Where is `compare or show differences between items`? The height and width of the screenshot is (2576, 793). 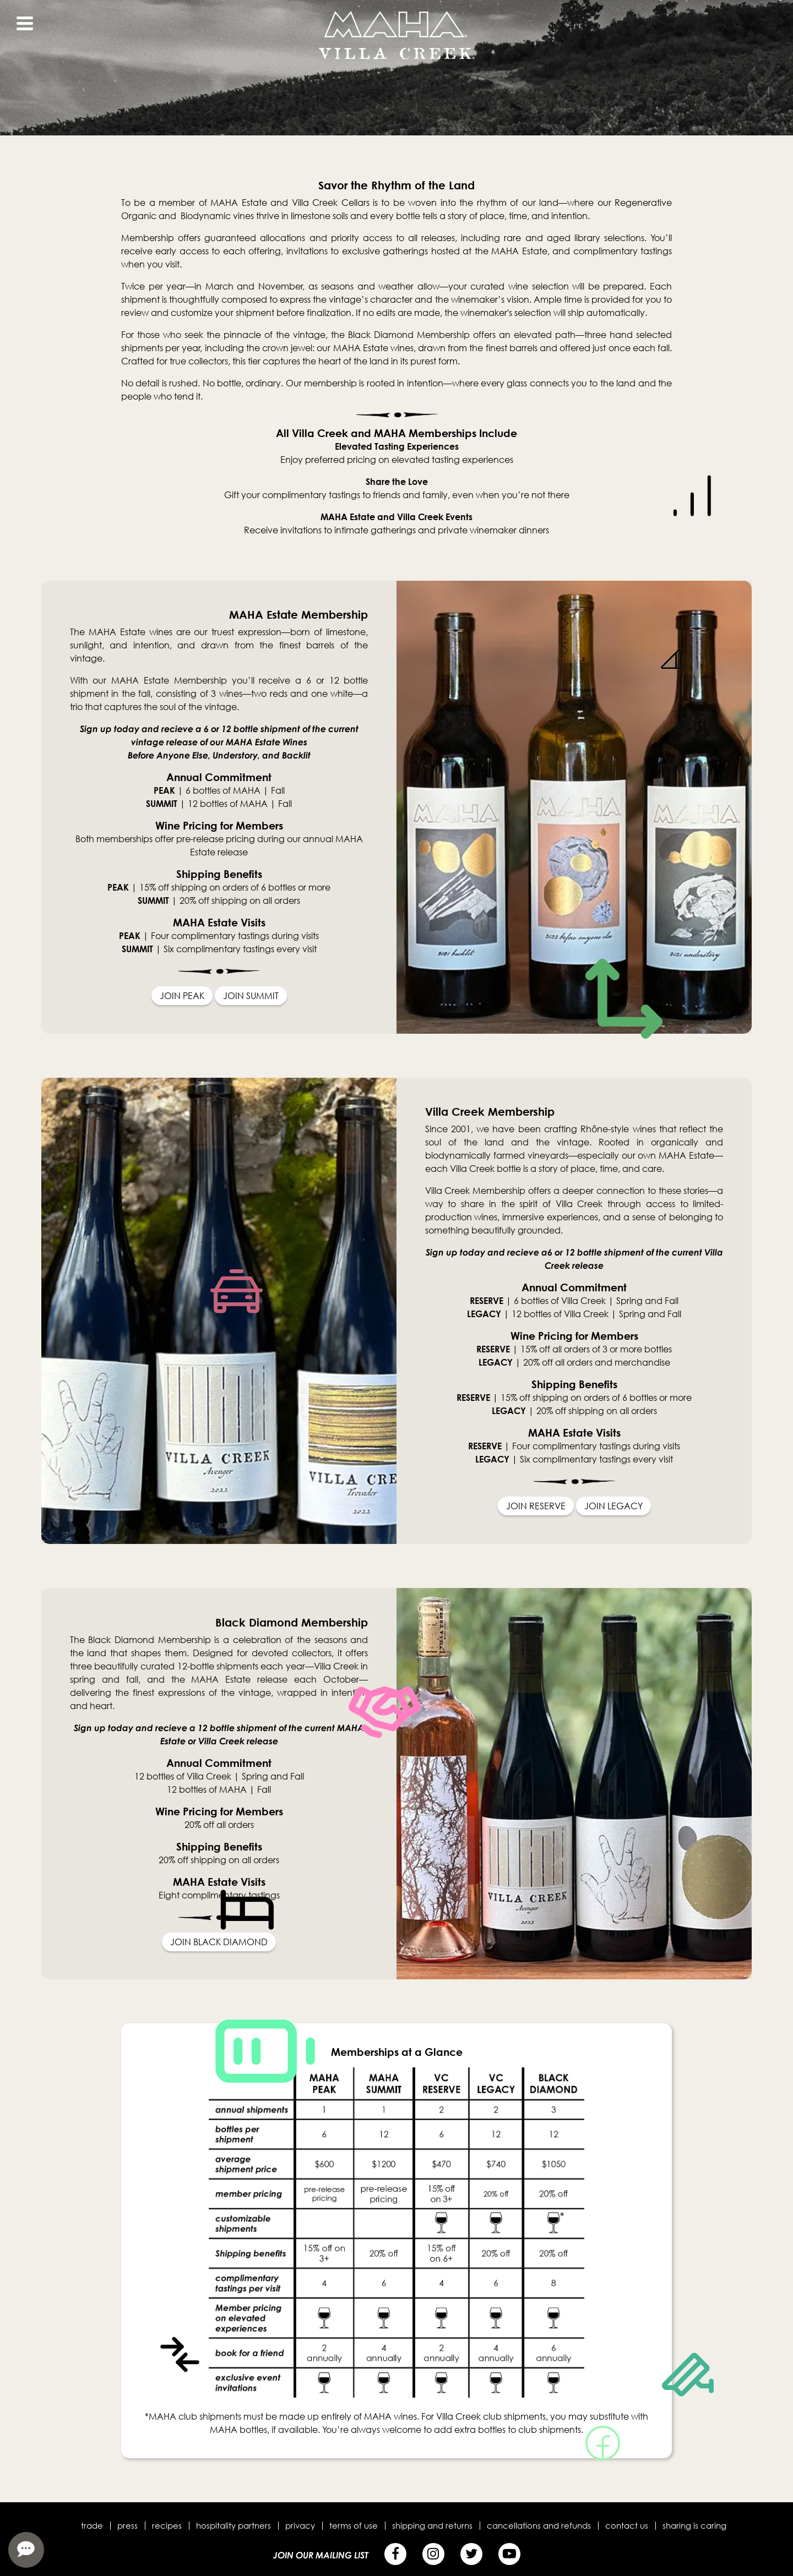 compare or show differences between items is located at coordinates (180, 2354).